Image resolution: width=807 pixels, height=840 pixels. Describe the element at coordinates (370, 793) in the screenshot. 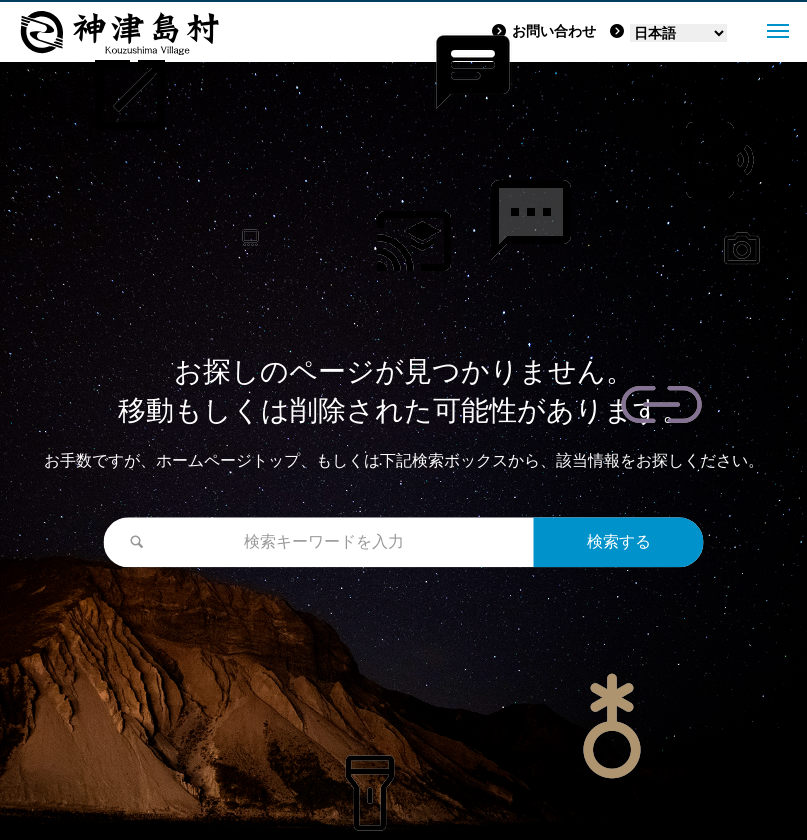

I see `toggle flashlight on or off` at that location.